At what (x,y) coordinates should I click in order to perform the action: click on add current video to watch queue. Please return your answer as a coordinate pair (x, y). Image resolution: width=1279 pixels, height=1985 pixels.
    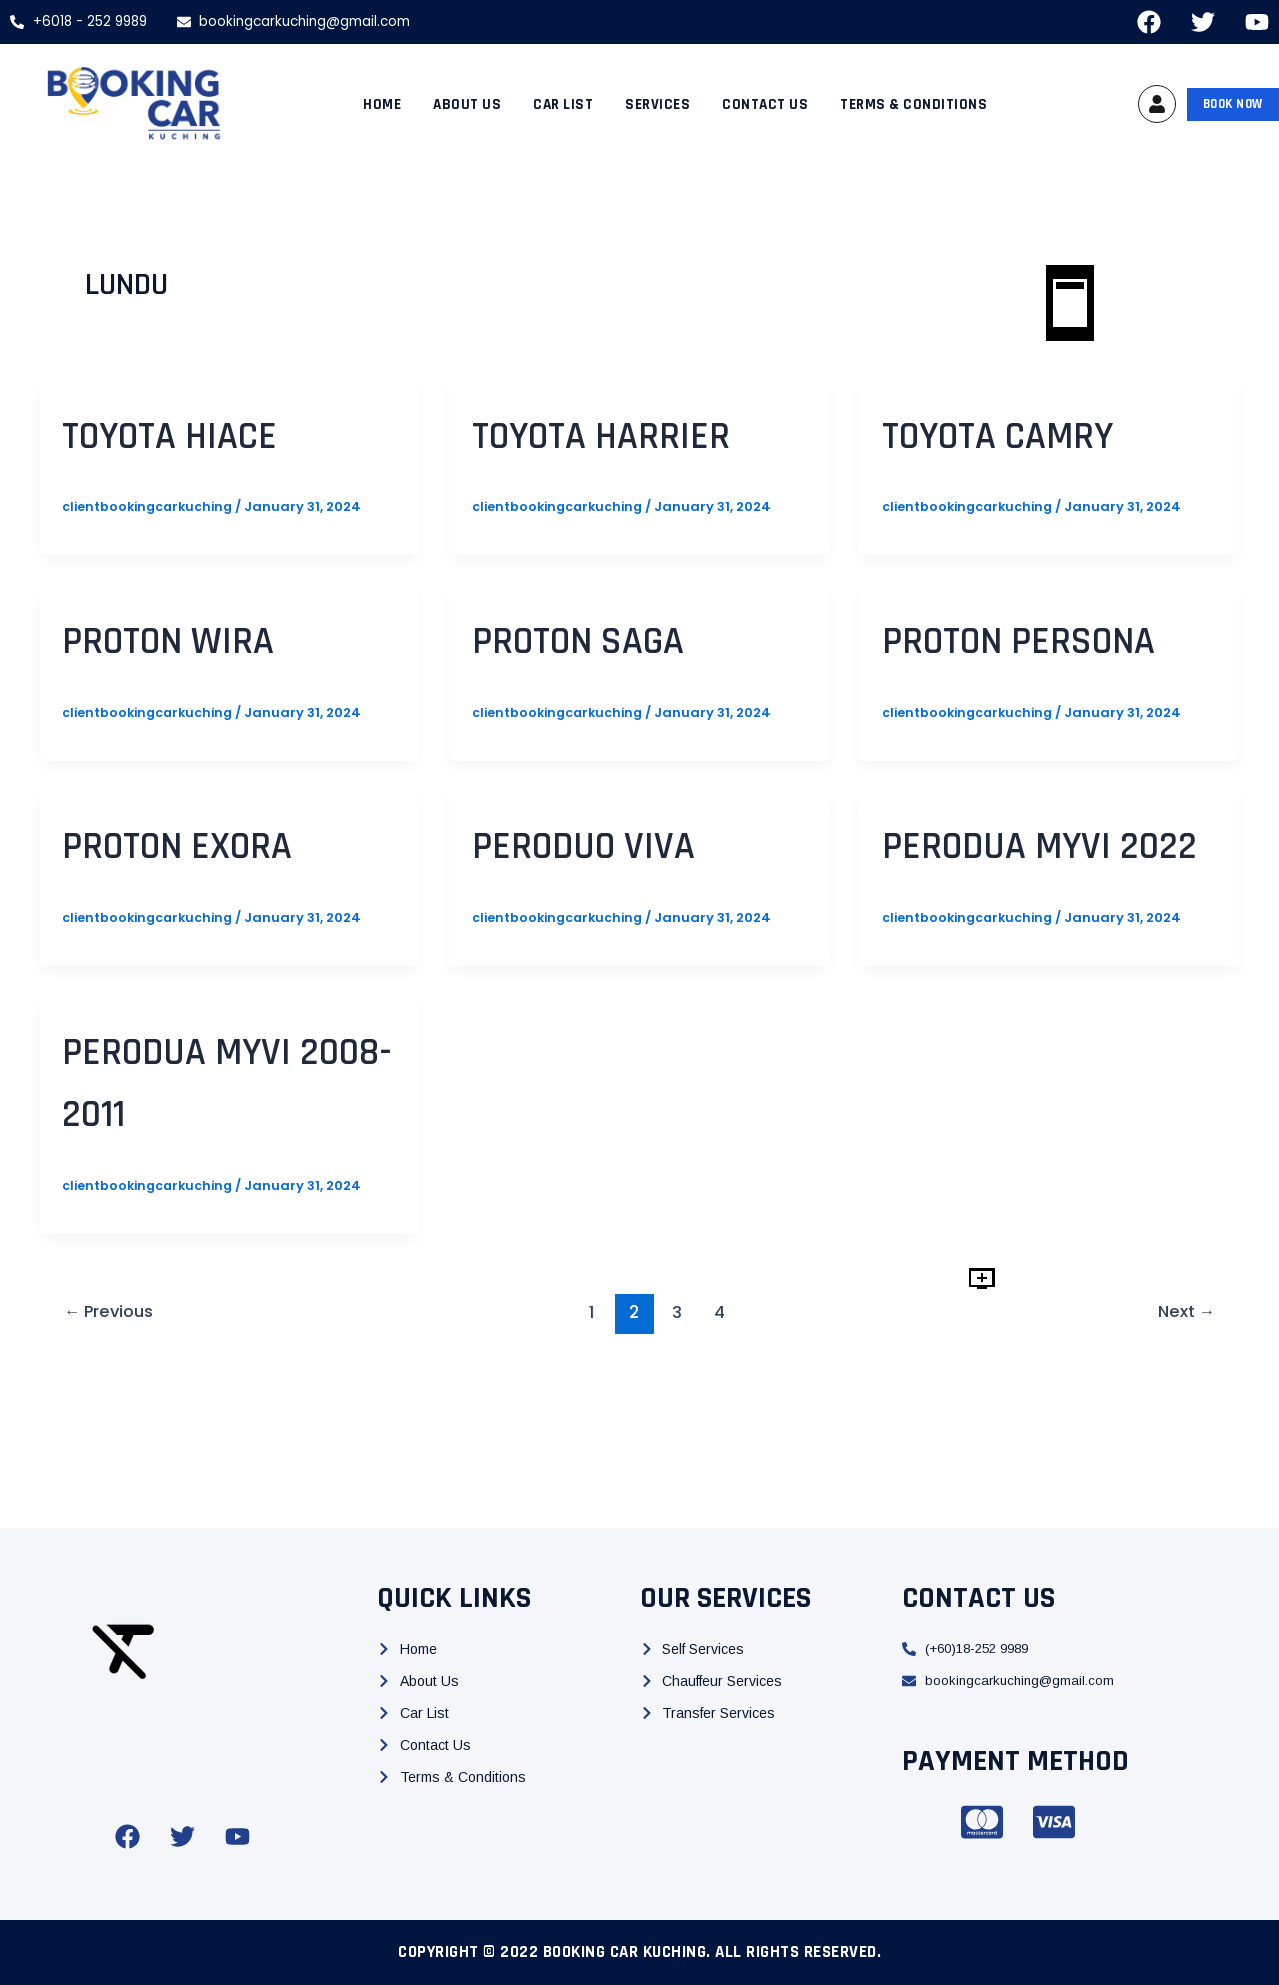
    Looking at the image, I should click on (982, 1279).